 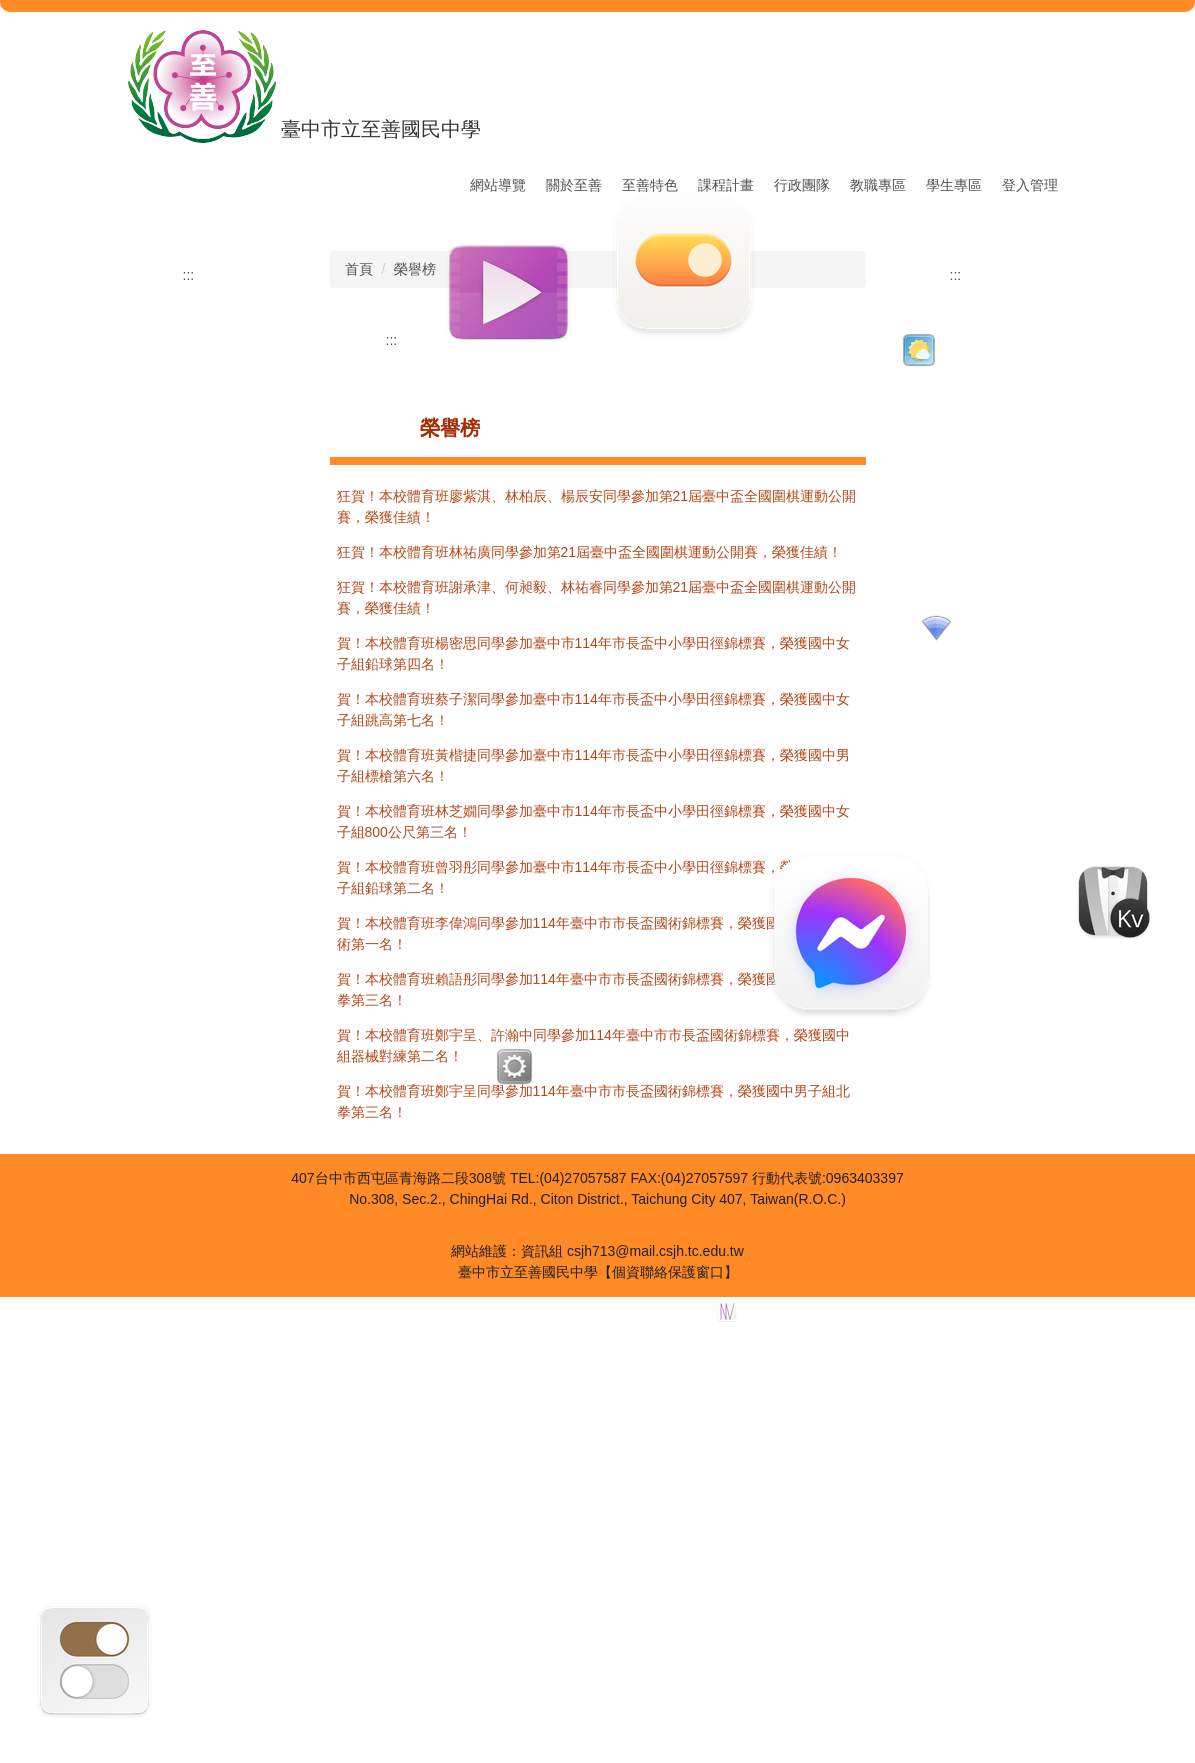 What do you see at coordinates (919, 350) in the screenshot?
I see `open the weather app` at bounding box center [919, 350].